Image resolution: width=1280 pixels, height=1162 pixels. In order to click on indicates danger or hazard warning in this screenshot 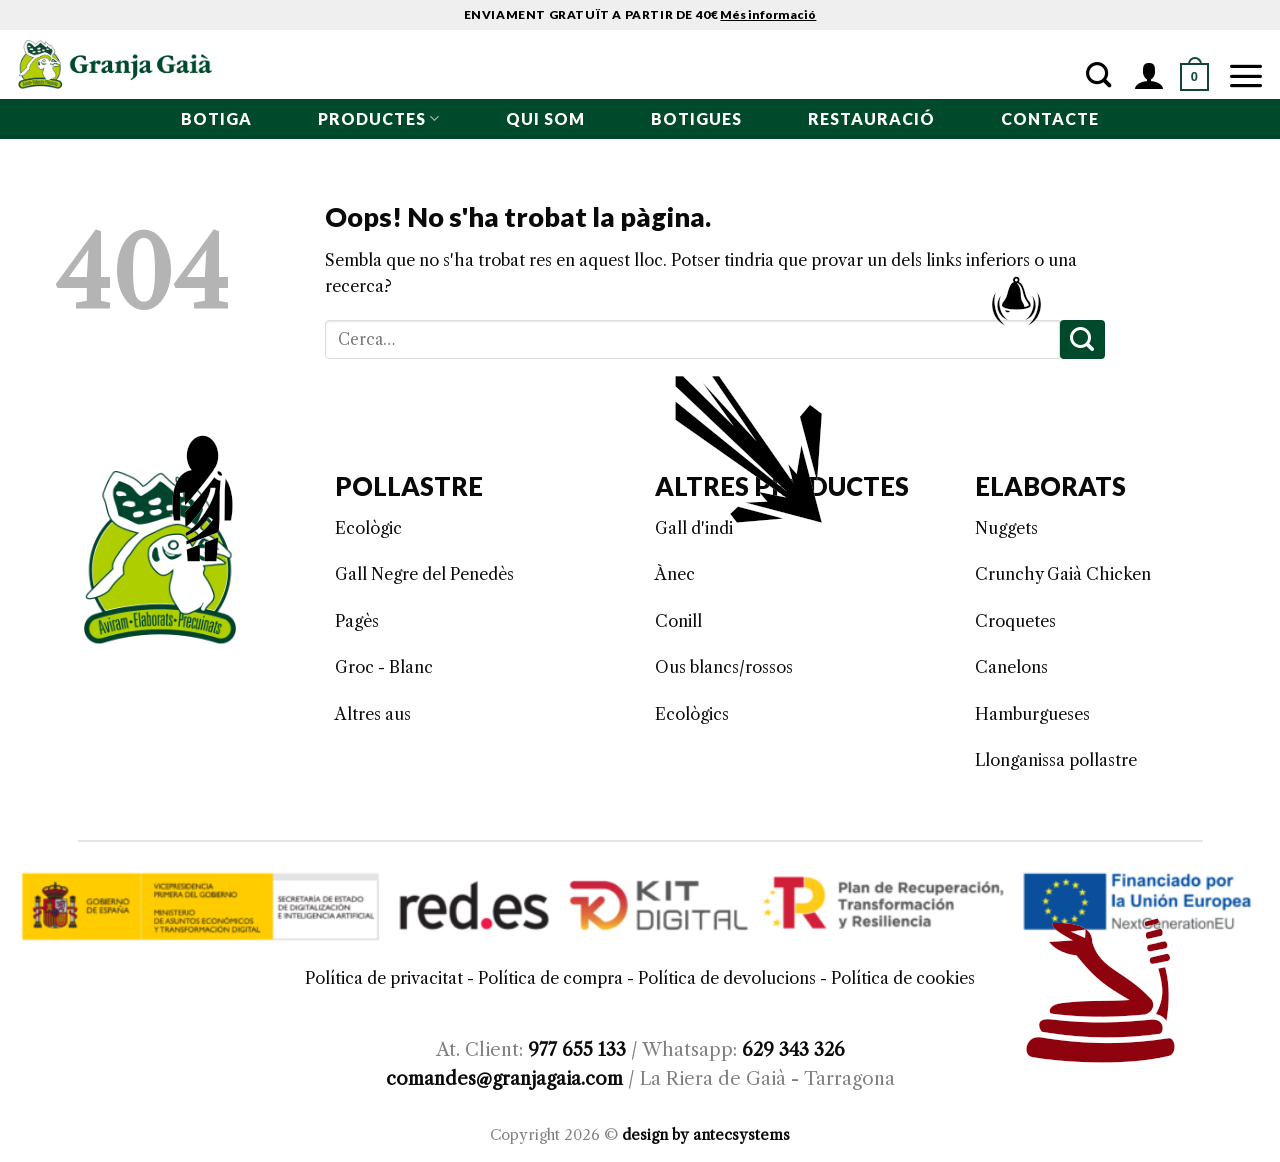, I will do `click(1100, 990)`.